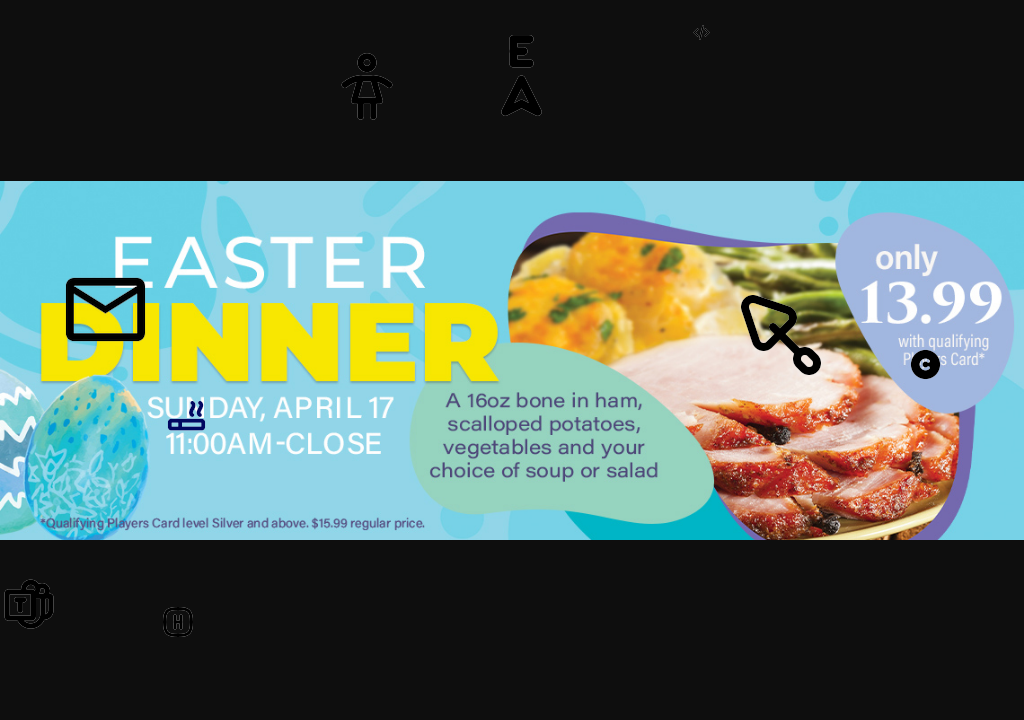  What do you see at coordinates (925, 364) in the screenshot?
I see `indicates copyrighted content` at bounding box center [925, 364].